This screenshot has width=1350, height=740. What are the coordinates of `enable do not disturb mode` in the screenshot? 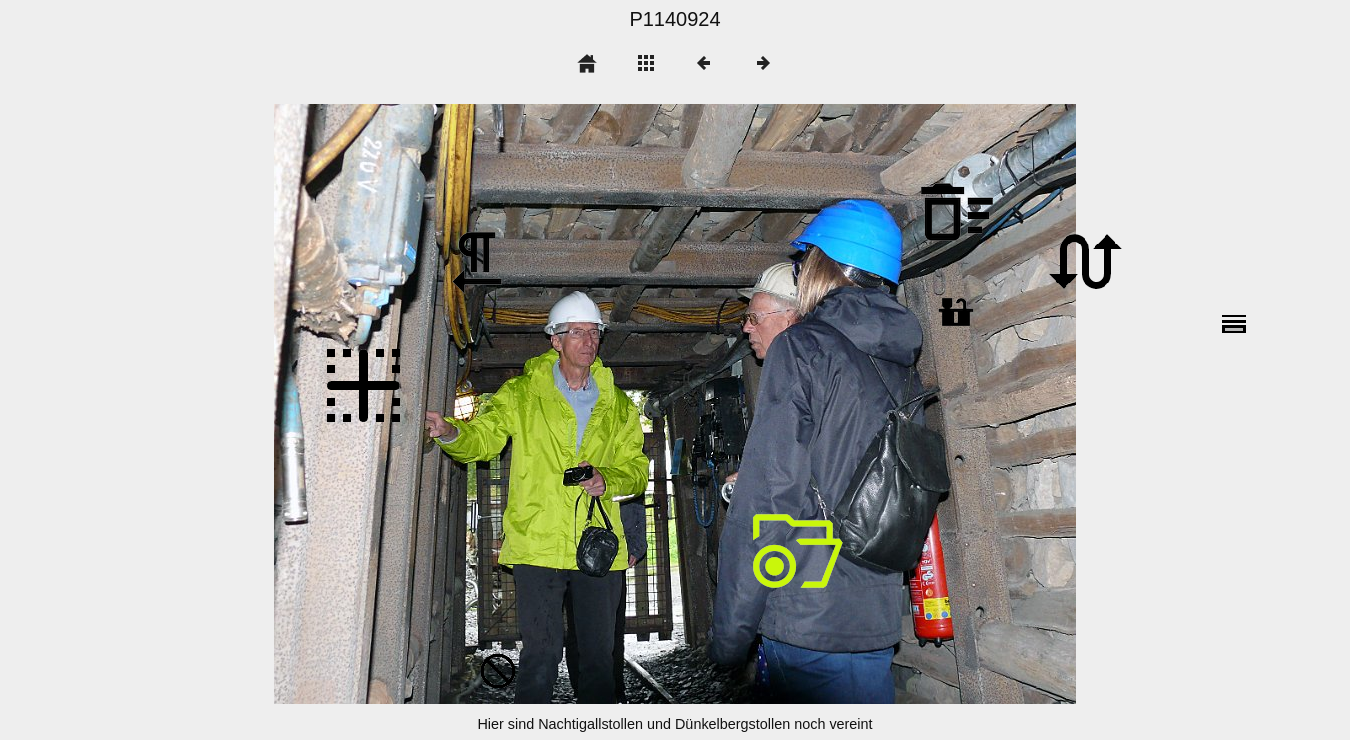 It's located at (498, 671).